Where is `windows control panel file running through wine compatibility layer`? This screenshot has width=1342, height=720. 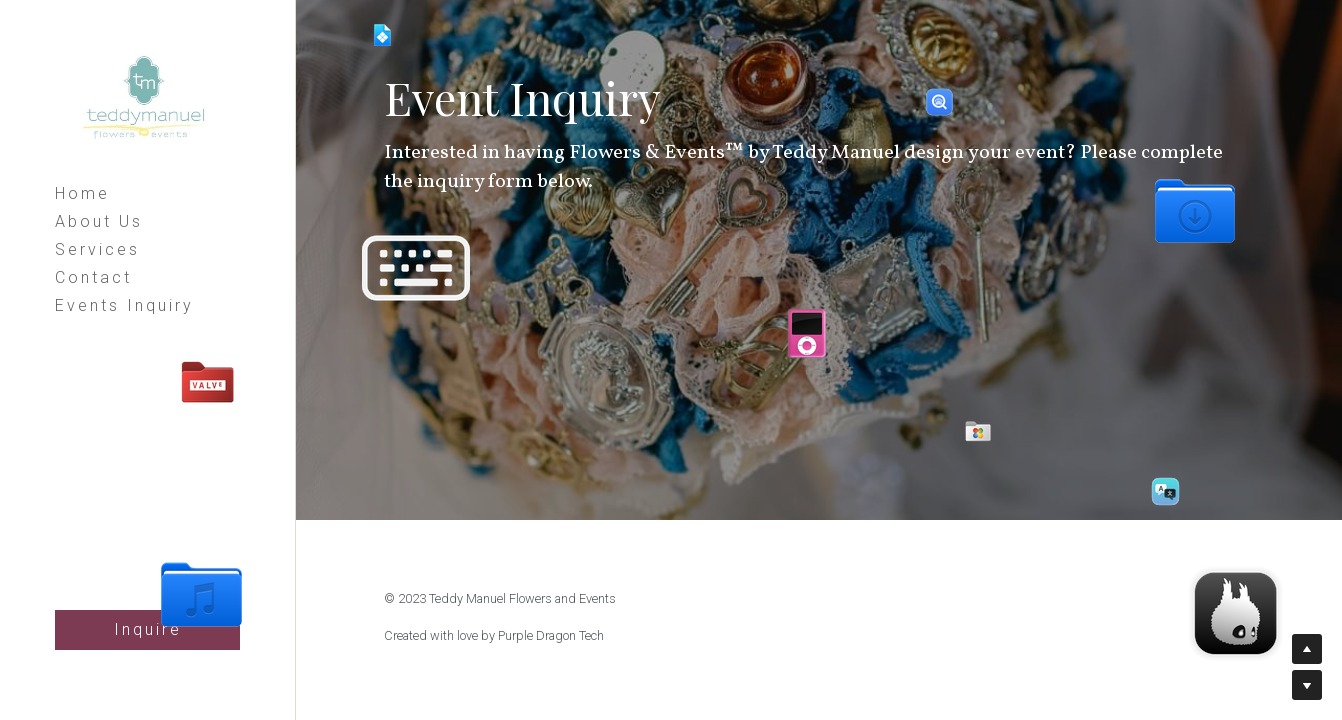 windows control panel file running through wine compatibility layer is located at coordinates (382, 35).